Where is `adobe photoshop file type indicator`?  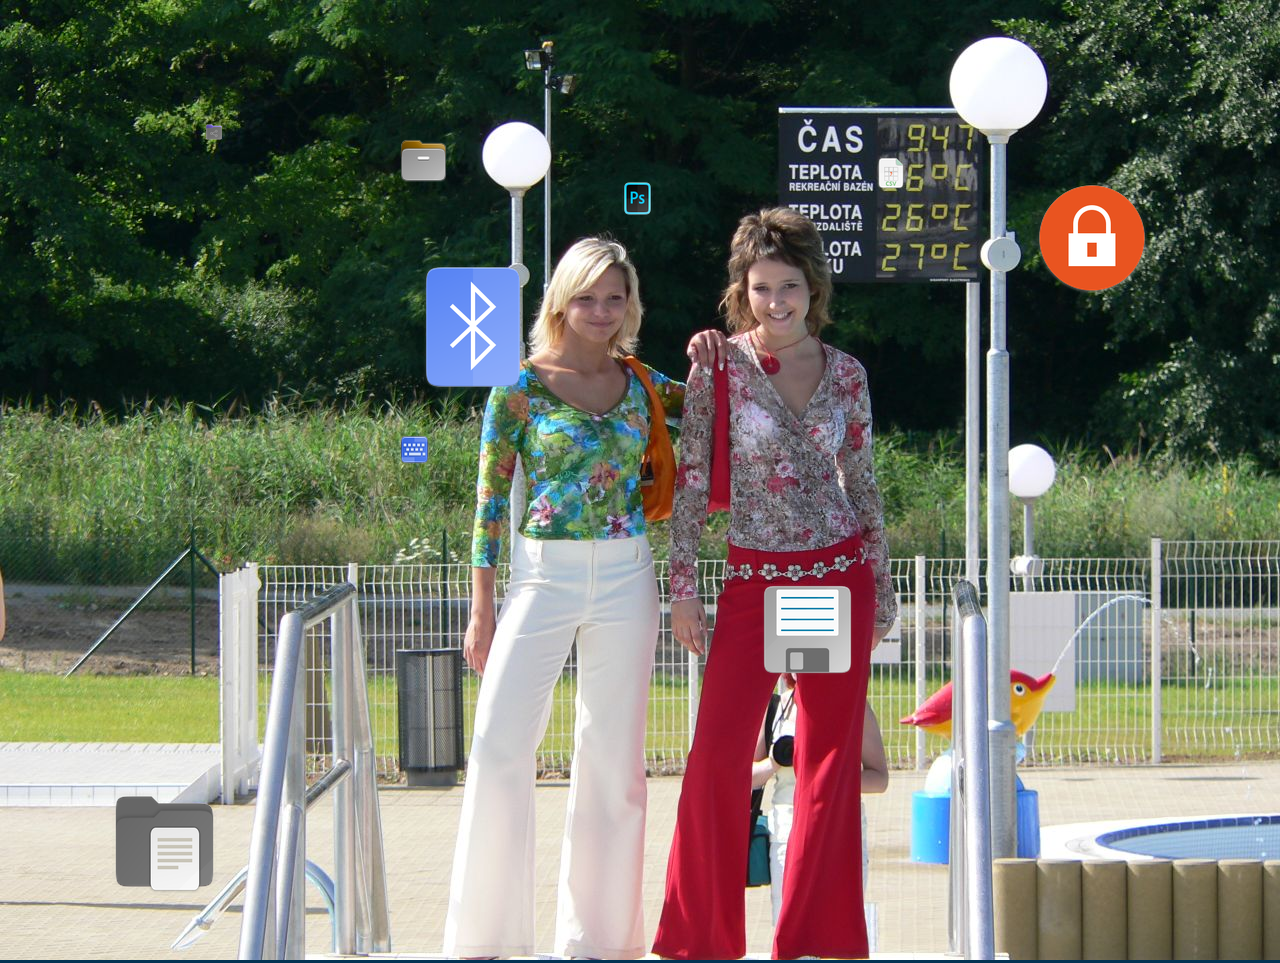 adobe photoshop file type indicator is located at coordinates (637, 198).